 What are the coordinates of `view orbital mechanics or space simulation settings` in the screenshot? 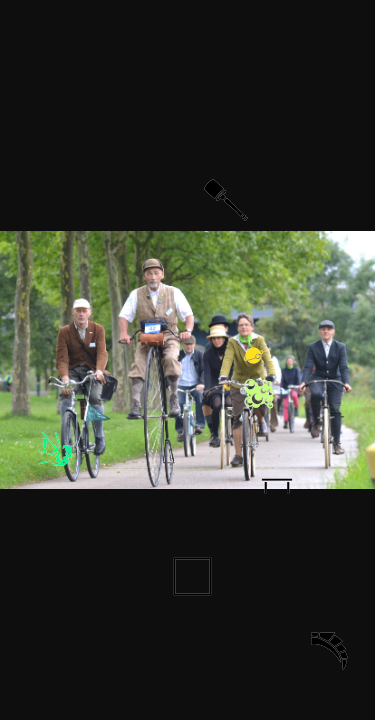 It's located at (253, 355).